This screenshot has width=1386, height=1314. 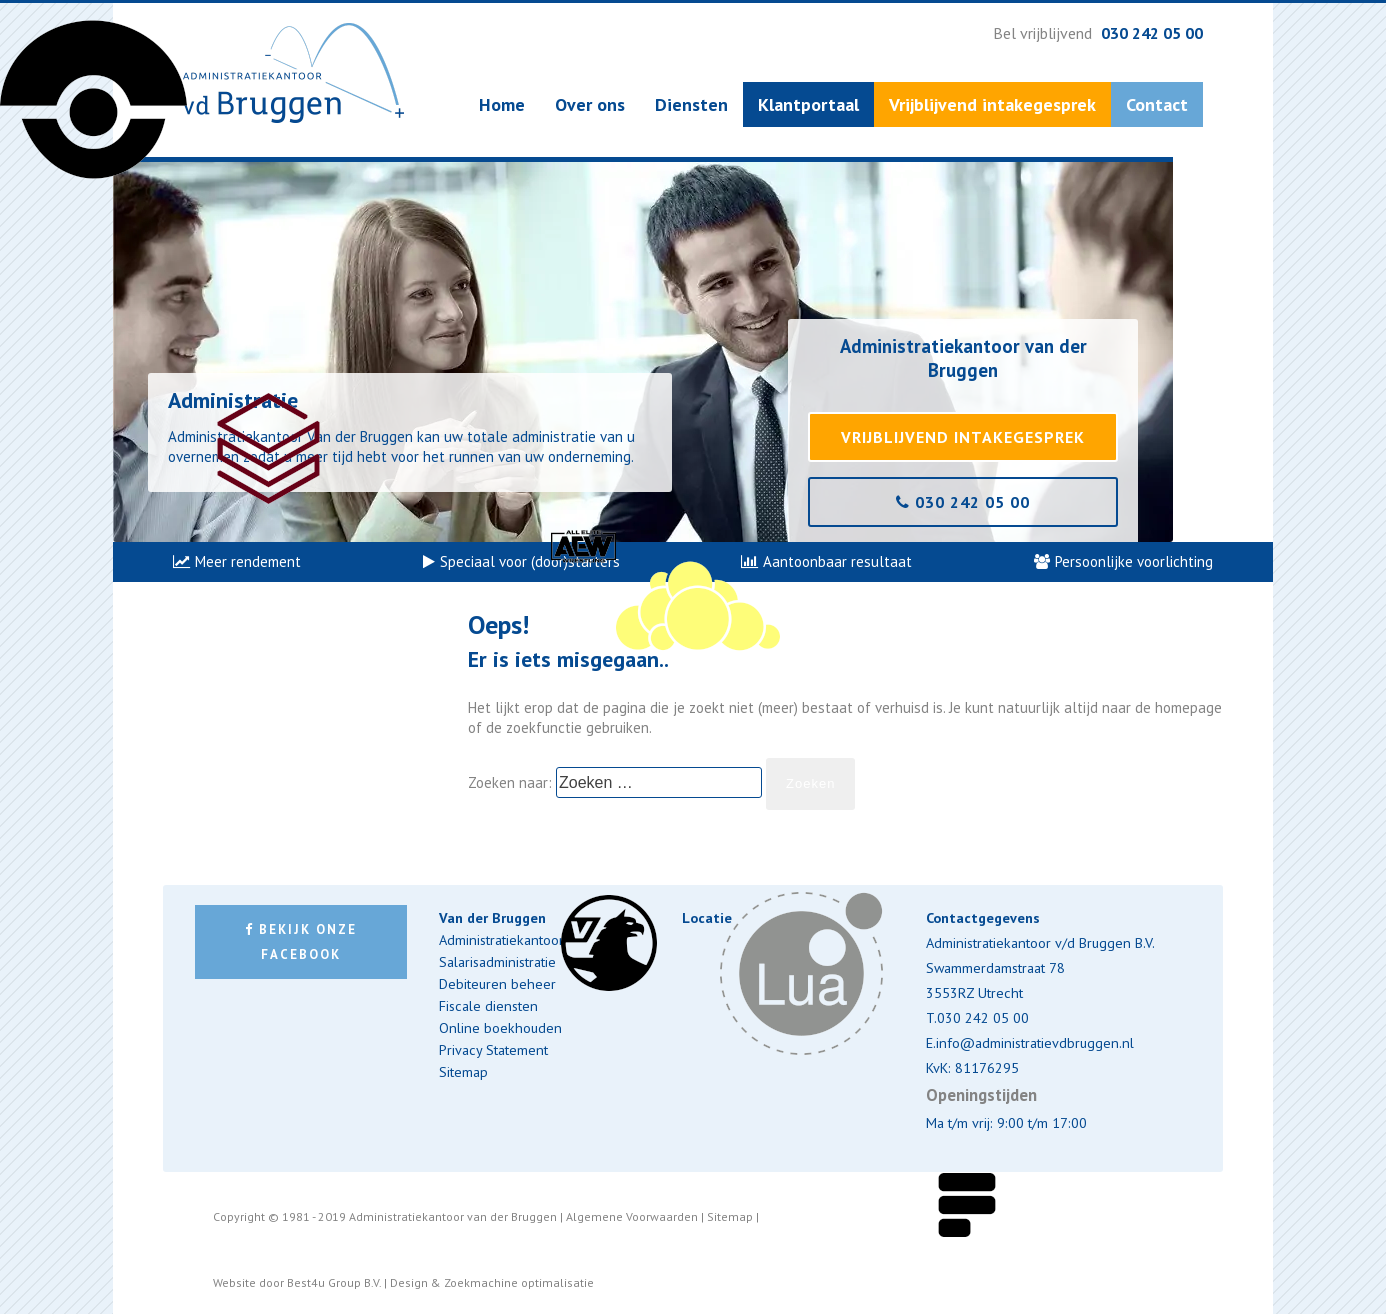 I want to click on drone CI/CD platform logo, so click(x=93, y=99).